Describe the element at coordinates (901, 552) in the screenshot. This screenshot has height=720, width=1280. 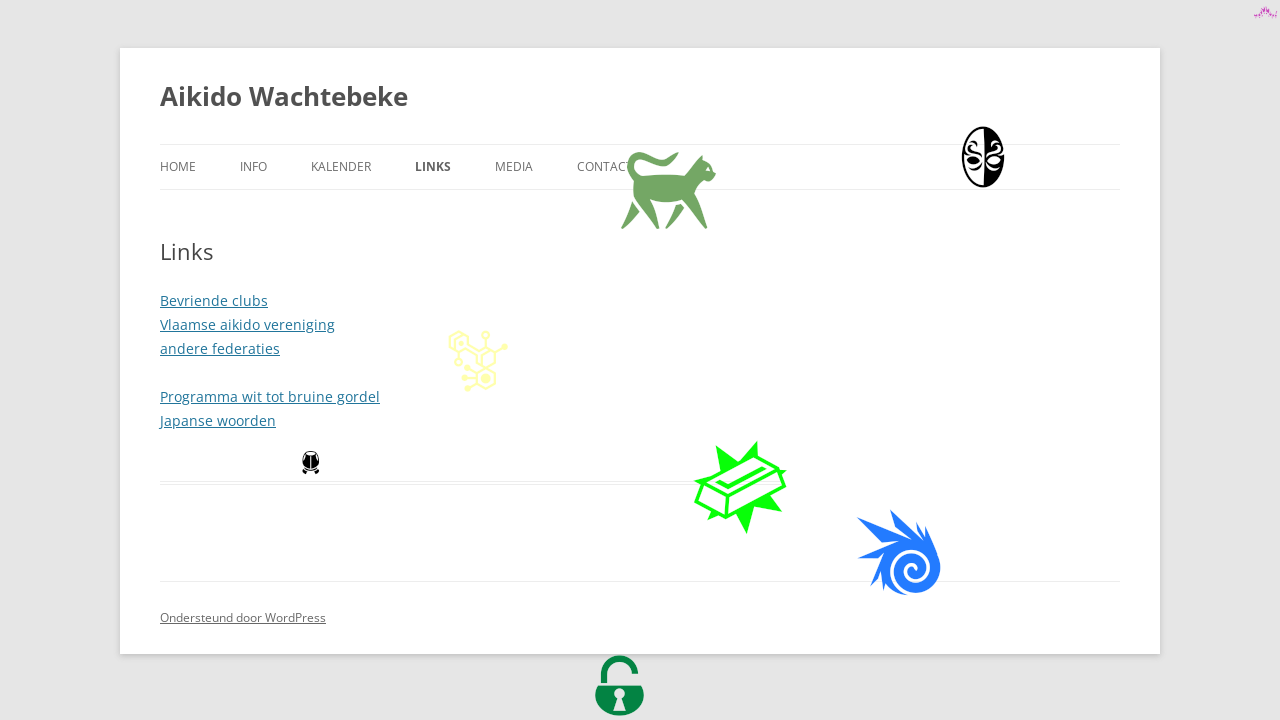
I see `select snail creature or enemy type in game` at that location.